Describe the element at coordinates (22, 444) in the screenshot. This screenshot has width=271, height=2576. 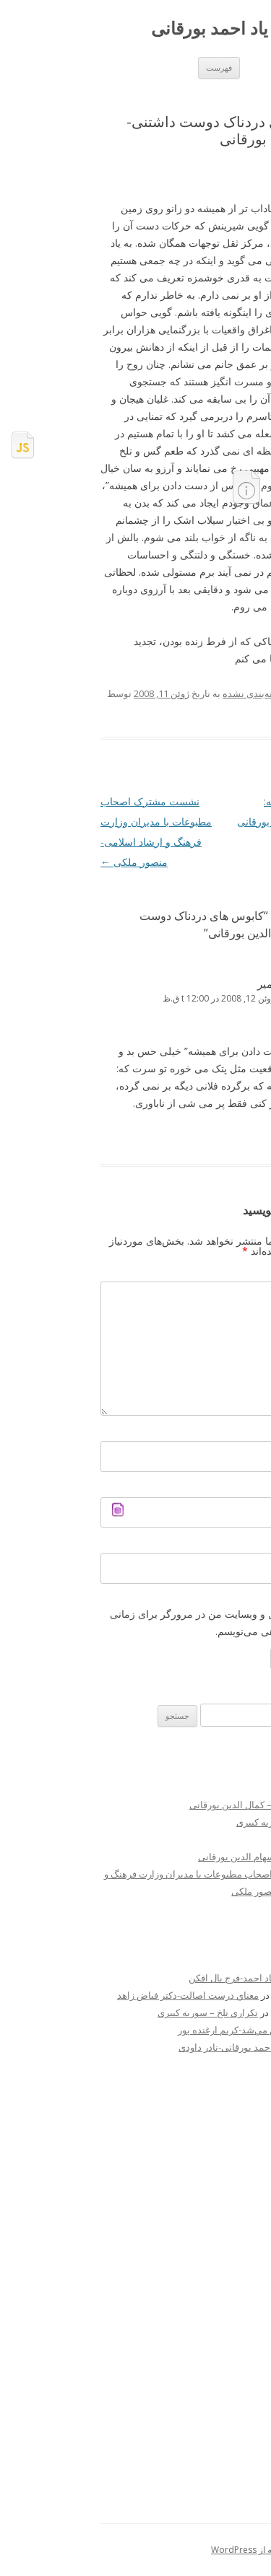
I see `a javascript file in your file system` at that location.